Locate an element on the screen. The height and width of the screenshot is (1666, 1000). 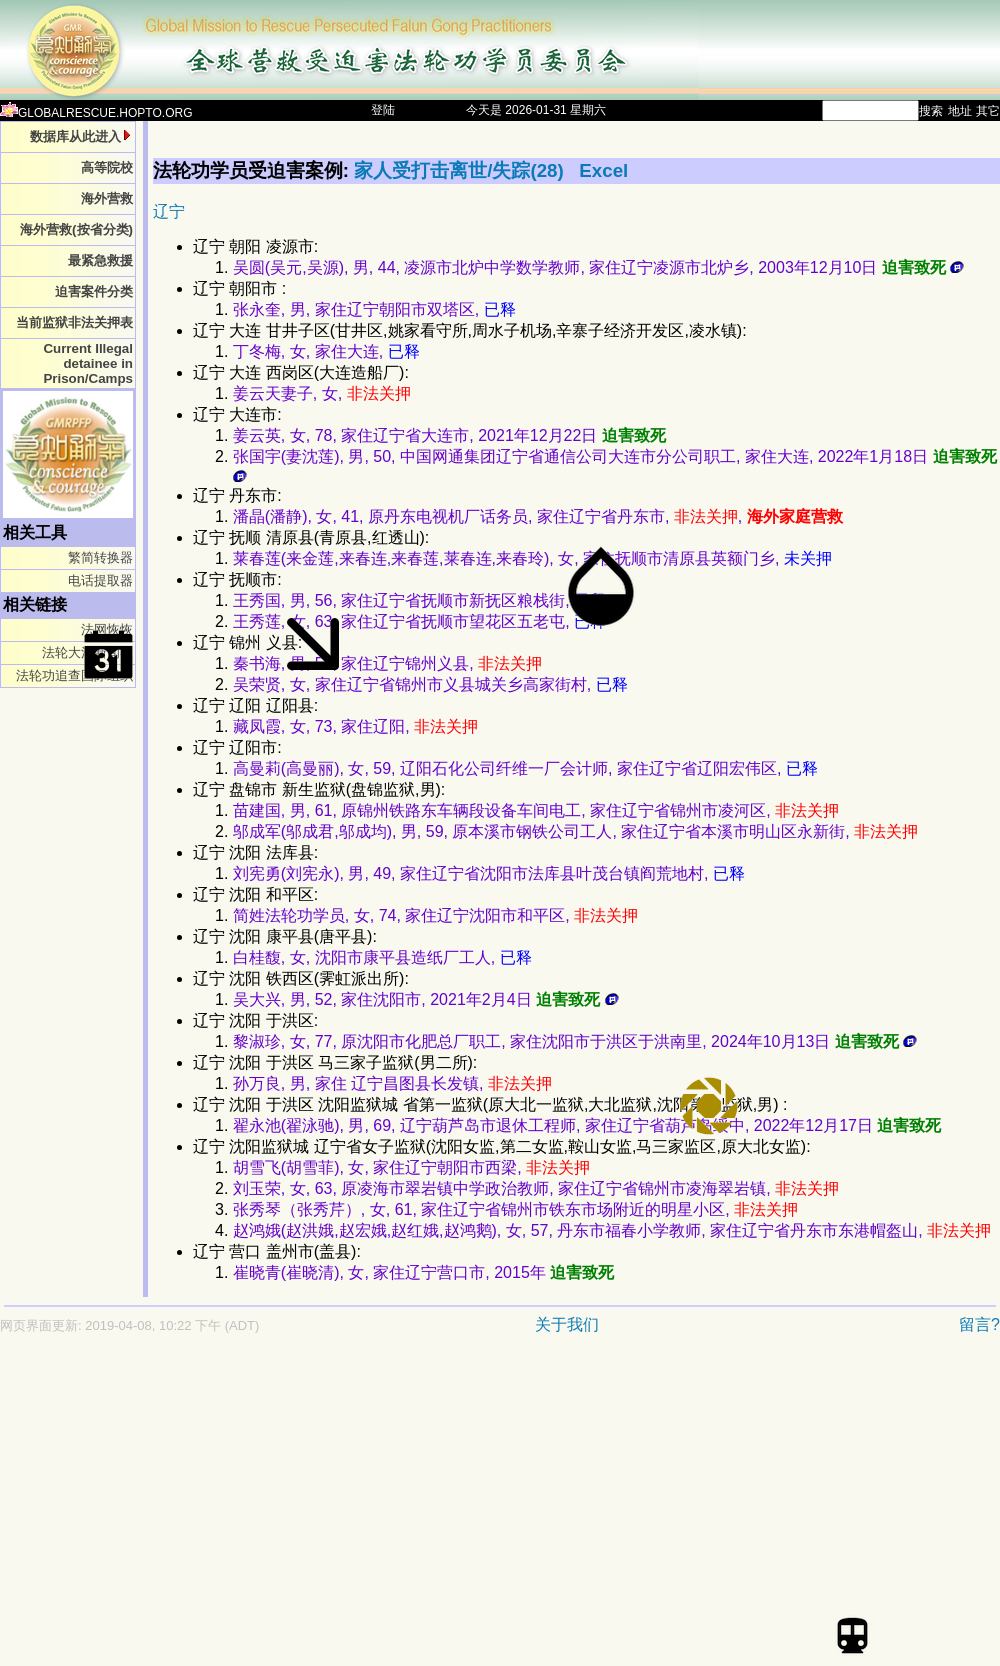
navigate to the next item diagonally is located at coordinates (313, 644).